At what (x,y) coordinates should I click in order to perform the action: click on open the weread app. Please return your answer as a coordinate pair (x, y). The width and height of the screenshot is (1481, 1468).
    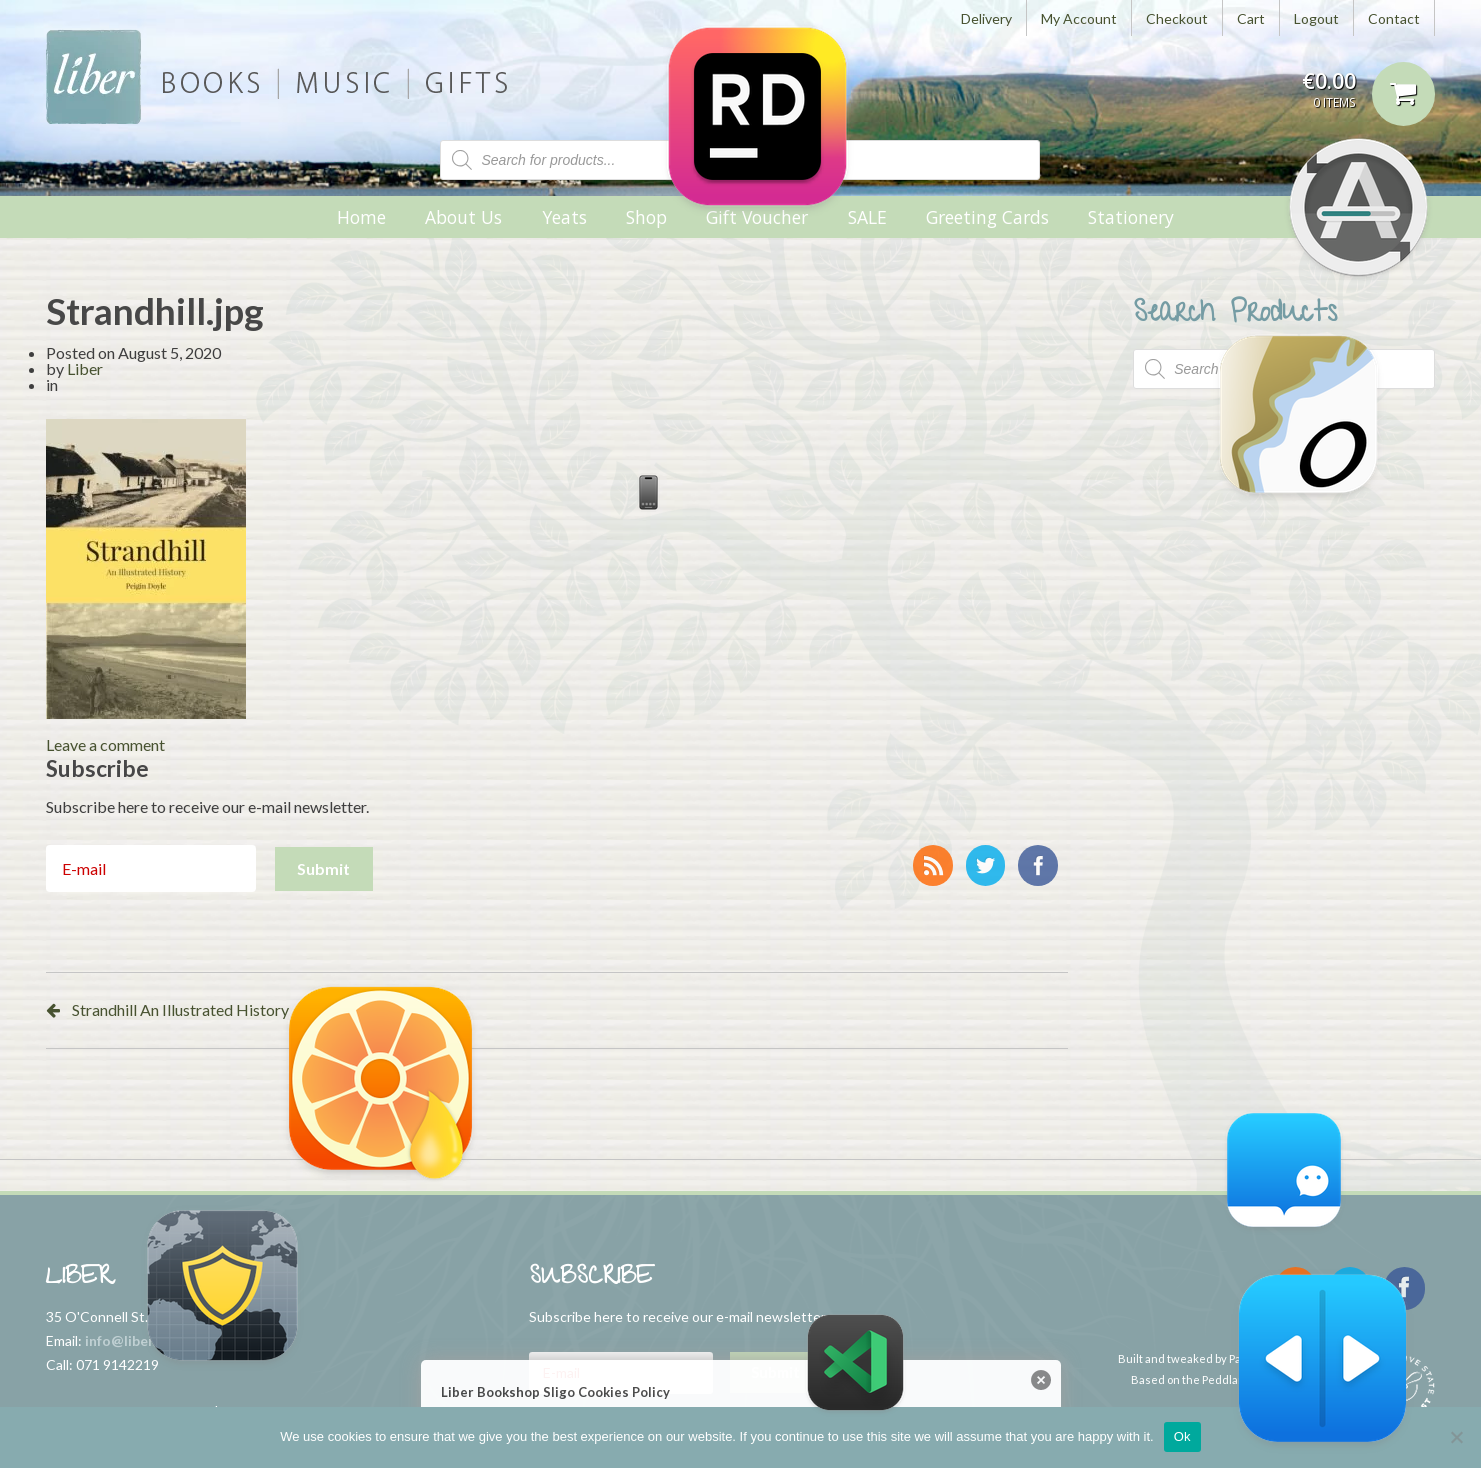
    Looking at the image, I should click on (1284, 1170).